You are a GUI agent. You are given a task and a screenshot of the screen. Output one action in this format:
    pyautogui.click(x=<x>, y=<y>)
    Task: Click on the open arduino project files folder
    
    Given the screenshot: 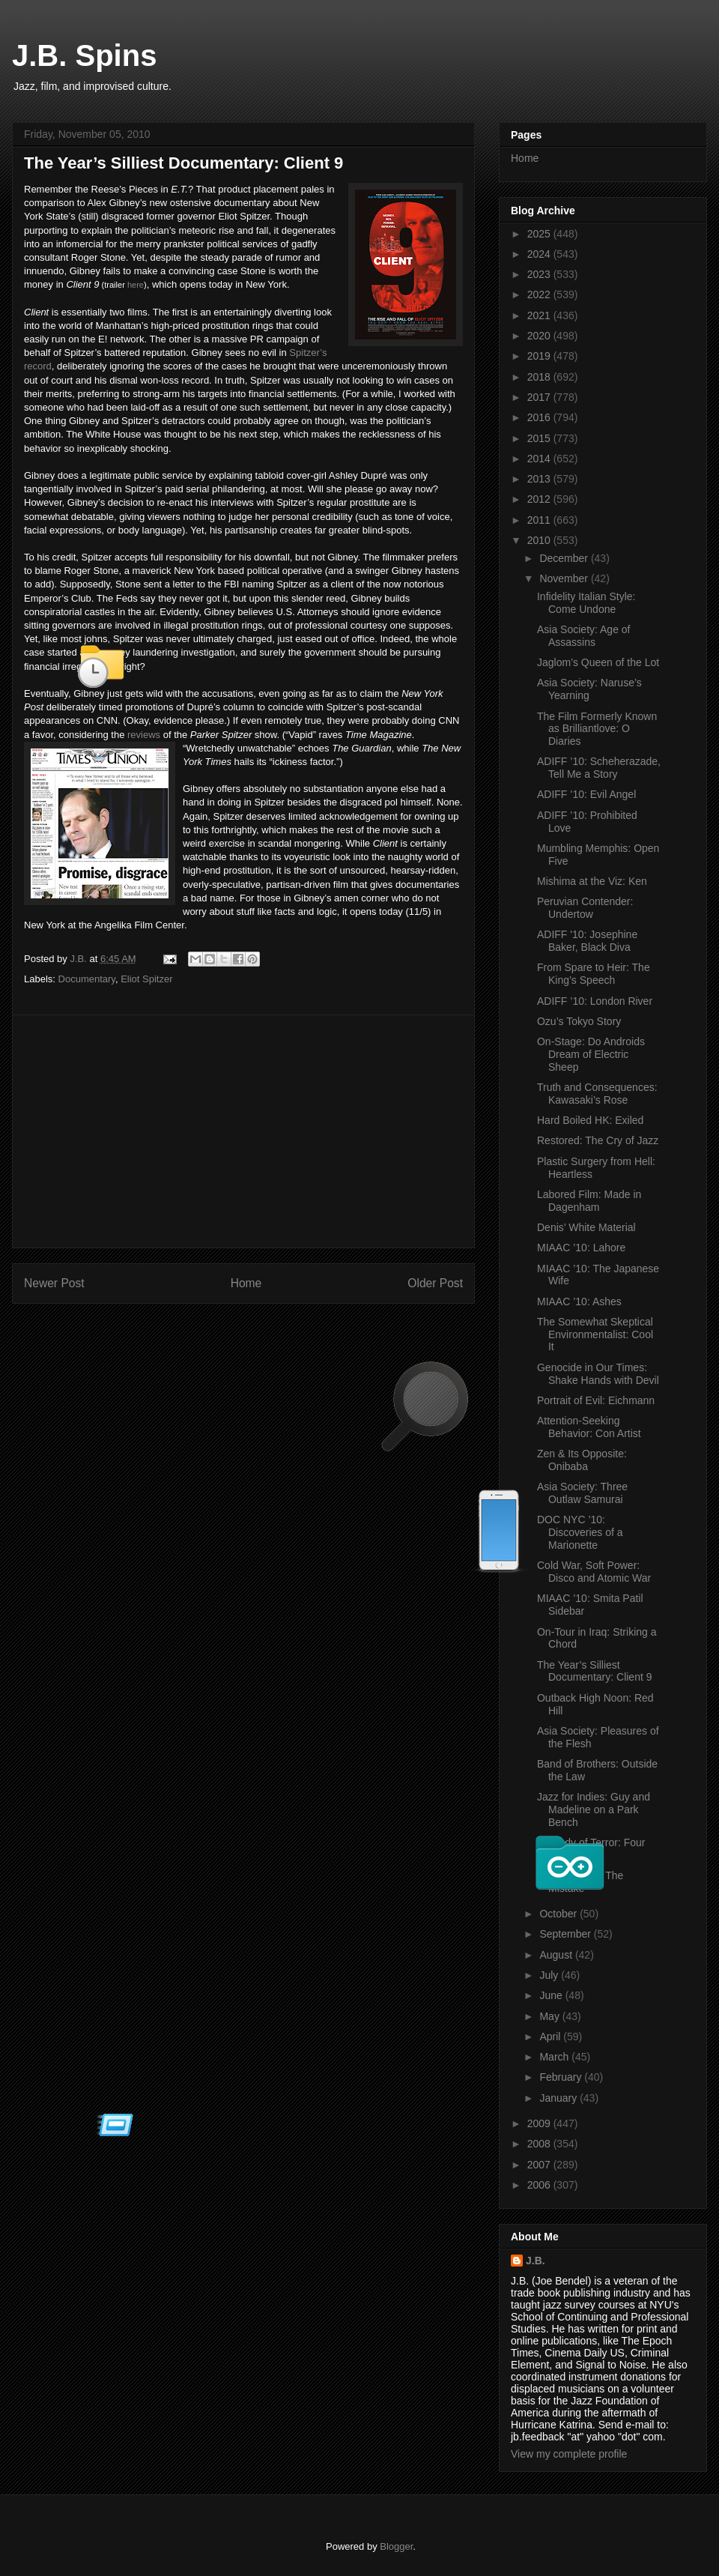 What is the action you would take?
    pyautogui.click(x=569, y=1864)
    